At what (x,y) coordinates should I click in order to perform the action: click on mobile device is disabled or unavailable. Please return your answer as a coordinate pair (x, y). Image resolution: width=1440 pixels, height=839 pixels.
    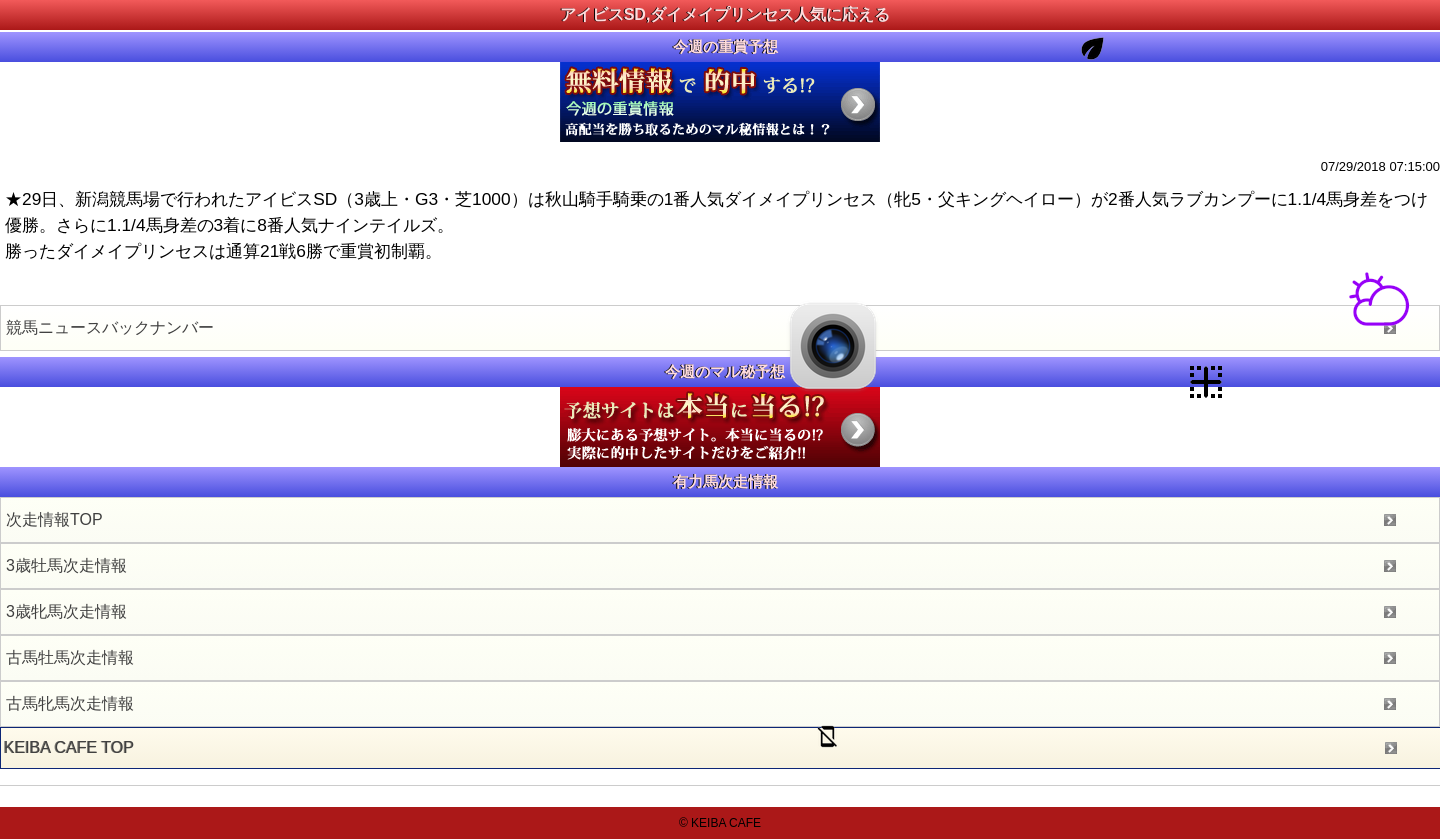
    Looking at the image, I should click on (827, 736).